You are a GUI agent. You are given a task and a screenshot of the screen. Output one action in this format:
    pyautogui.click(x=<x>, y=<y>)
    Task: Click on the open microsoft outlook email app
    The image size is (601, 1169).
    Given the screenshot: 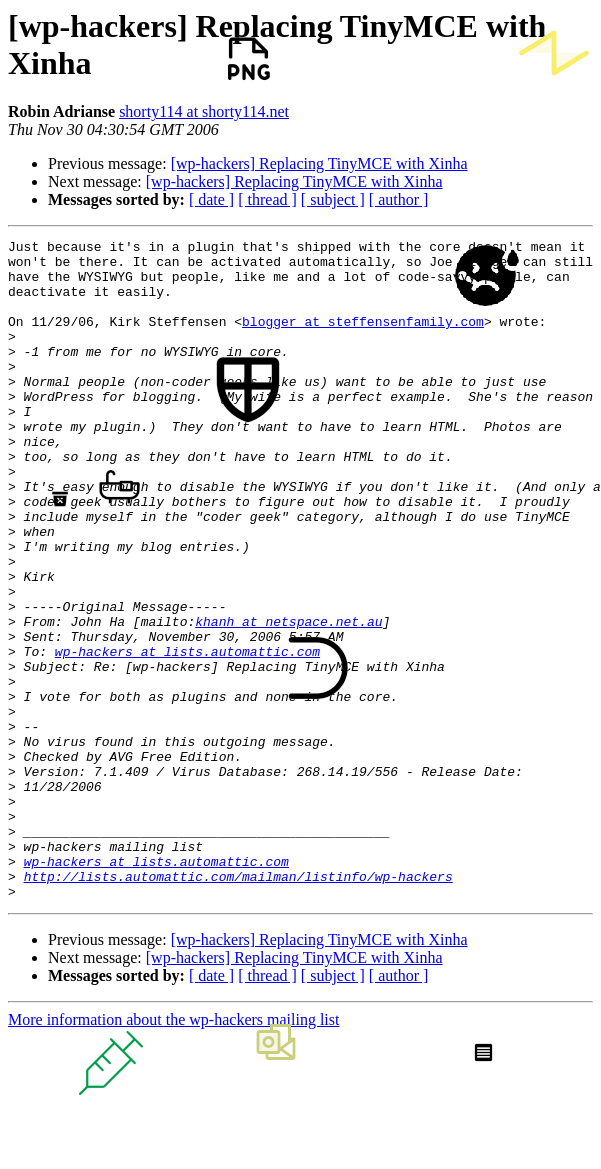 What is the action you would take?
    pyautogui.click(x=276, y=1042)
    